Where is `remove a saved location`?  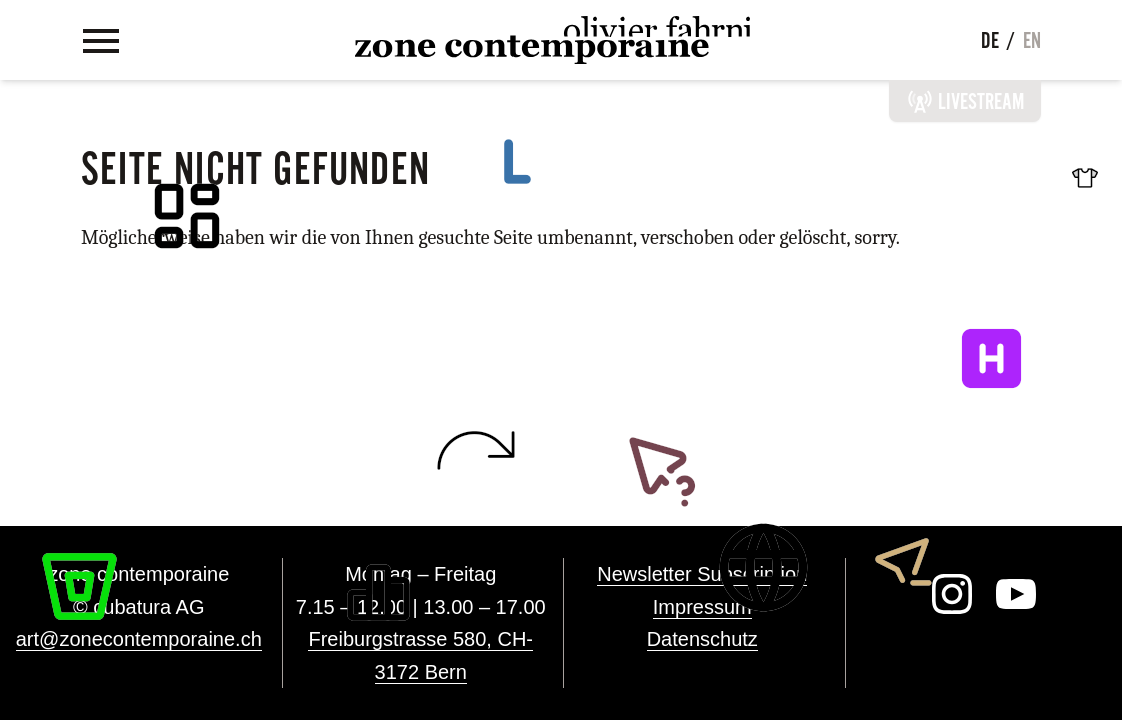 remove a saved location is located at coordinates (902, 564).